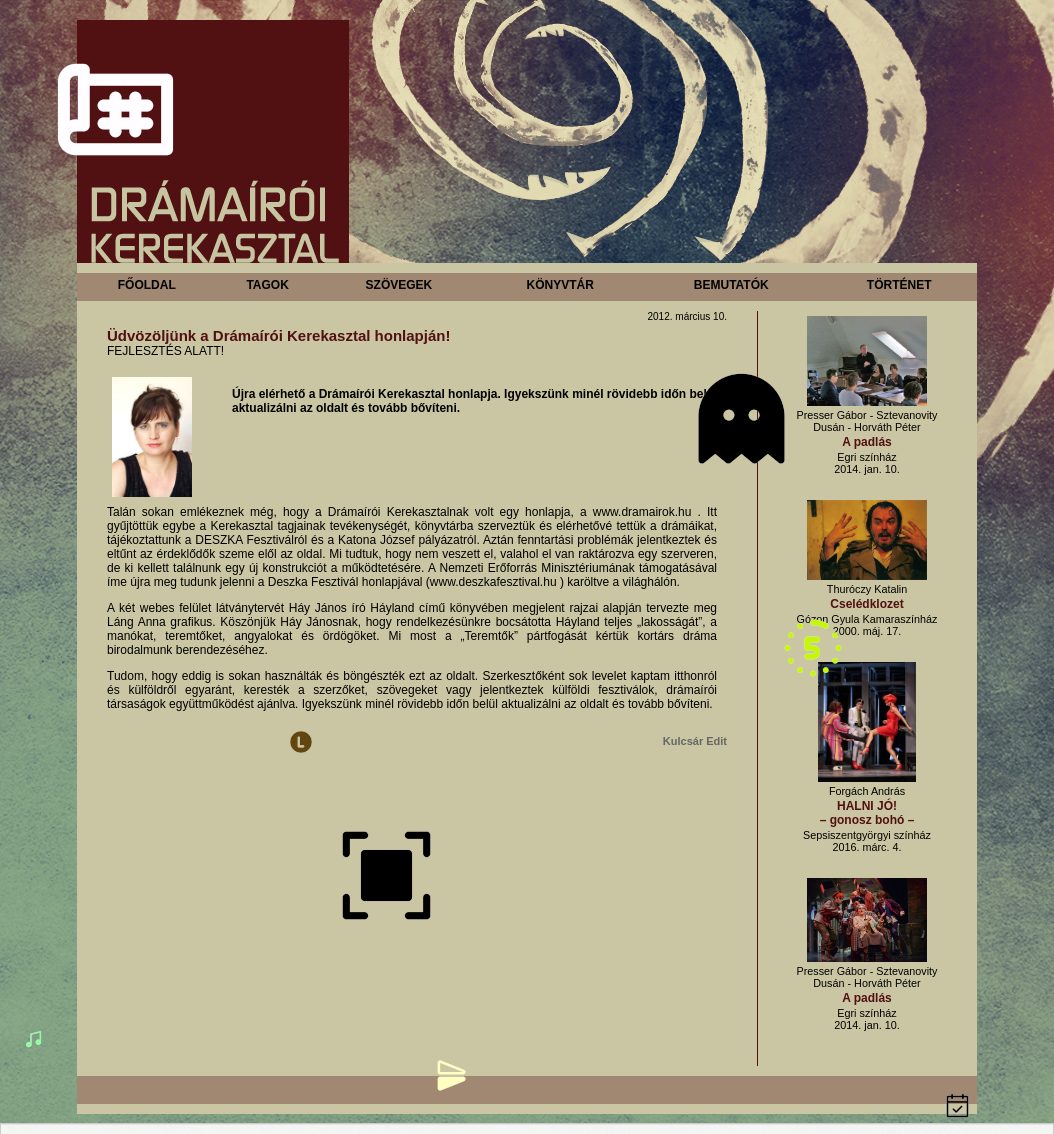 The width and height of the screenshot is (1054, 1134). I want to click on toggle ghost mode or invisible status, so click(741, 420).